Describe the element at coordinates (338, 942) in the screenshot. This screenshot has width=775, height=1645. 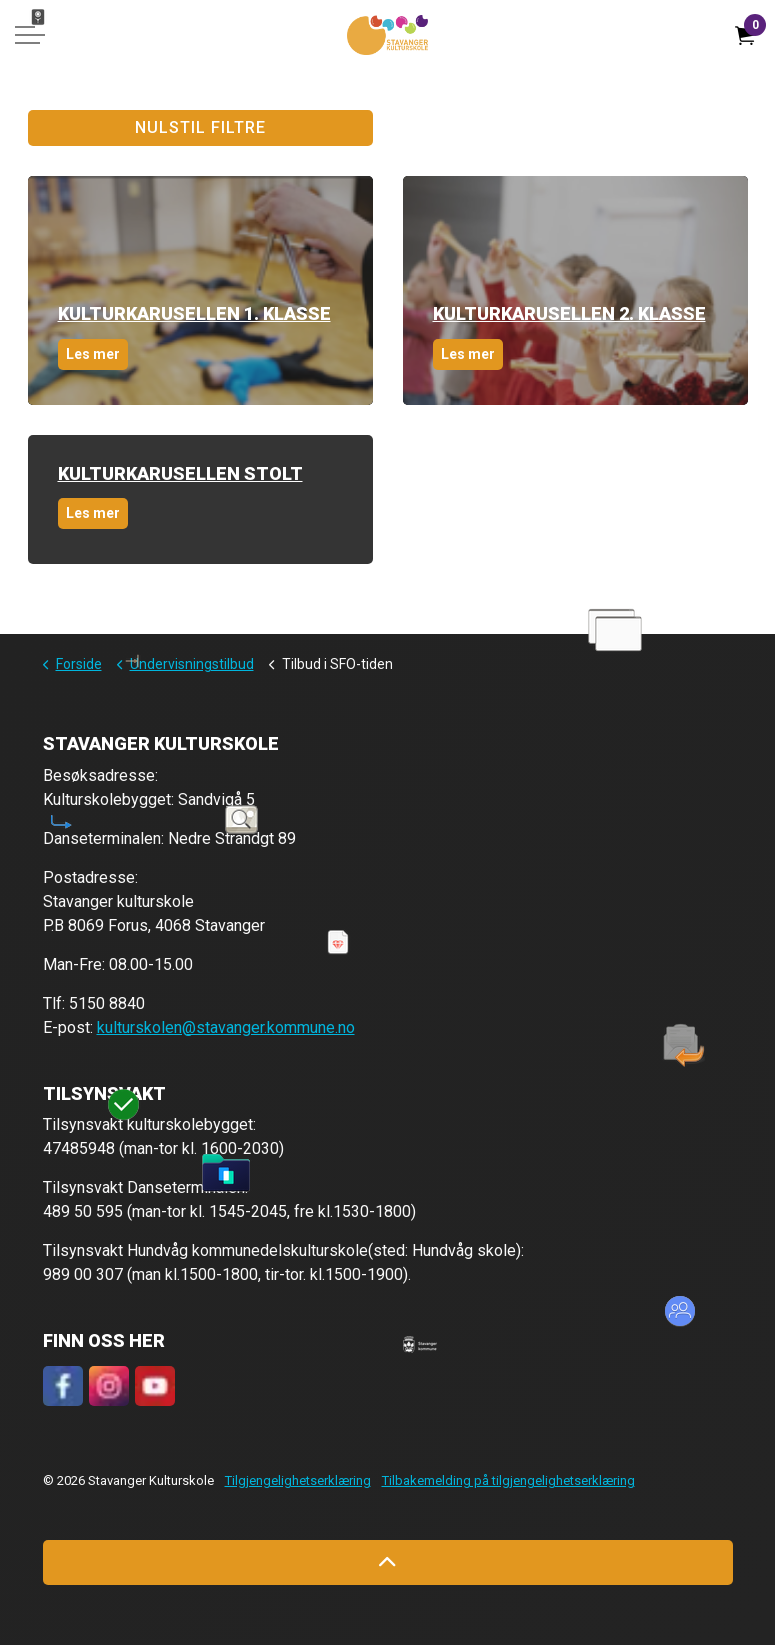
I see `ruby programming language source file` at that location.